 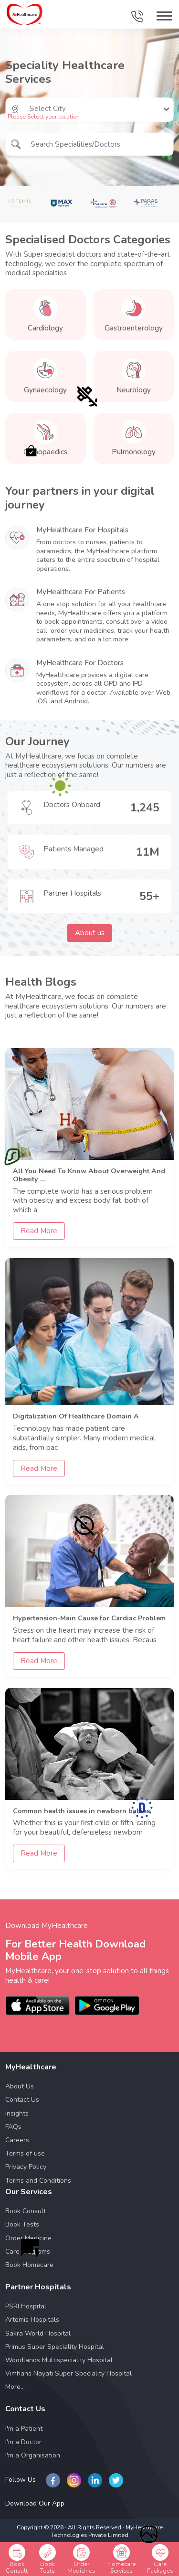 What do you see at coordinates (31, 450) in the screenshot?
I see `order confirmed or purchase complete` at bounding box center [31, 450].